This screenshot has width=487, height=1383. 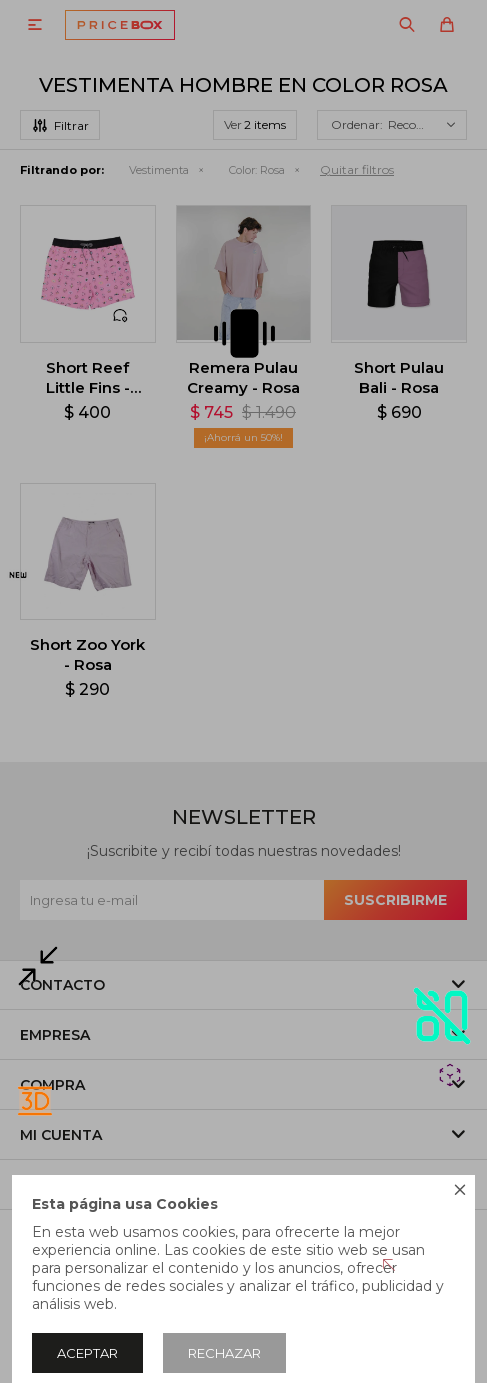 What do you see at coordinates (35, 1101) in the screenshot?
I see `switch to 3D view mode` at bounding box center [35, 1101].